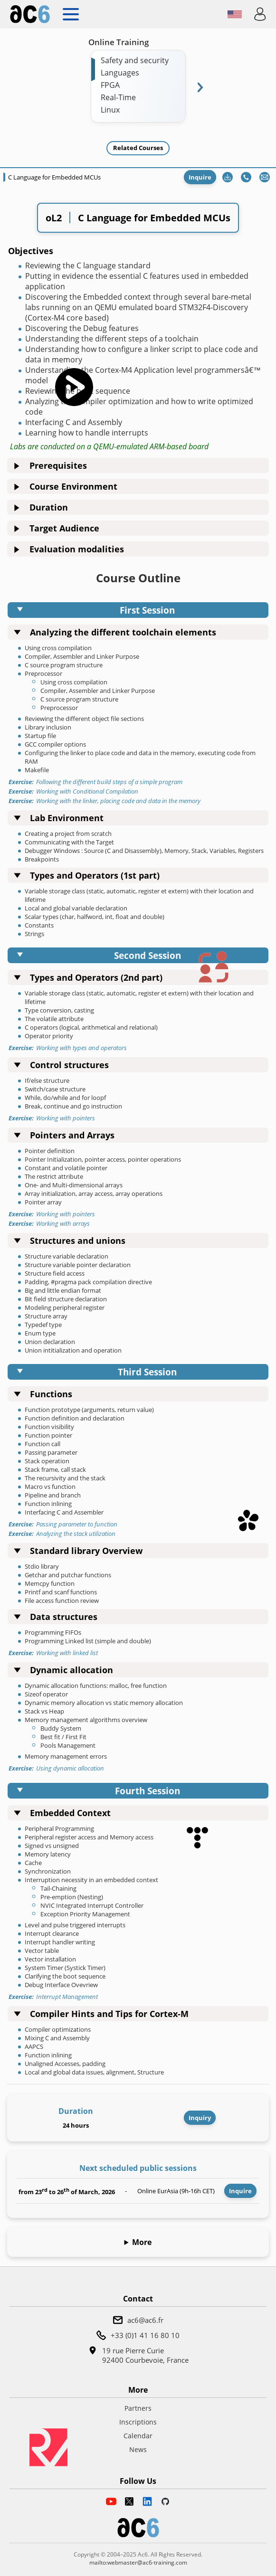  What do you see at coordinates (74, 387) in the screenshot?
I see `open GoCD continuous delivery dashboard` at bounding box center [74, 387].